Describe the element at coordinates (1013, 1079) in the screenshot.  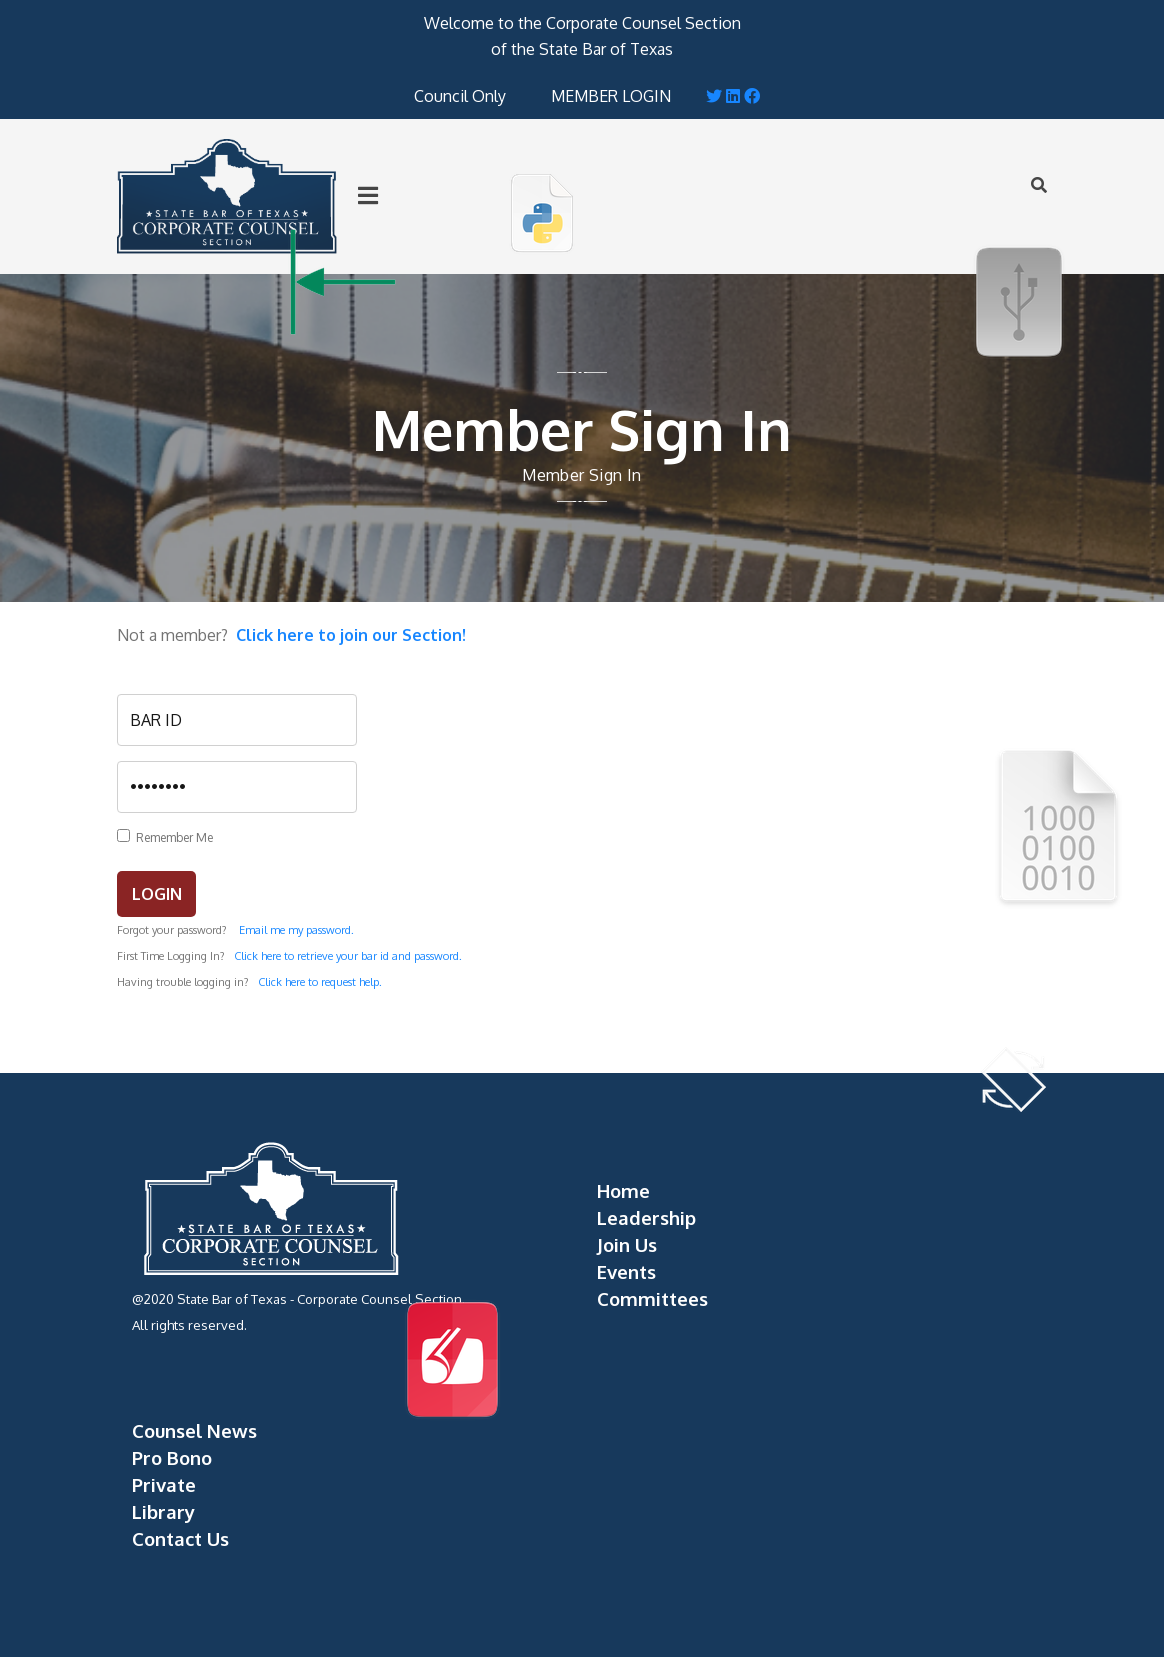
I see `screen rotation is enabled` at that location.